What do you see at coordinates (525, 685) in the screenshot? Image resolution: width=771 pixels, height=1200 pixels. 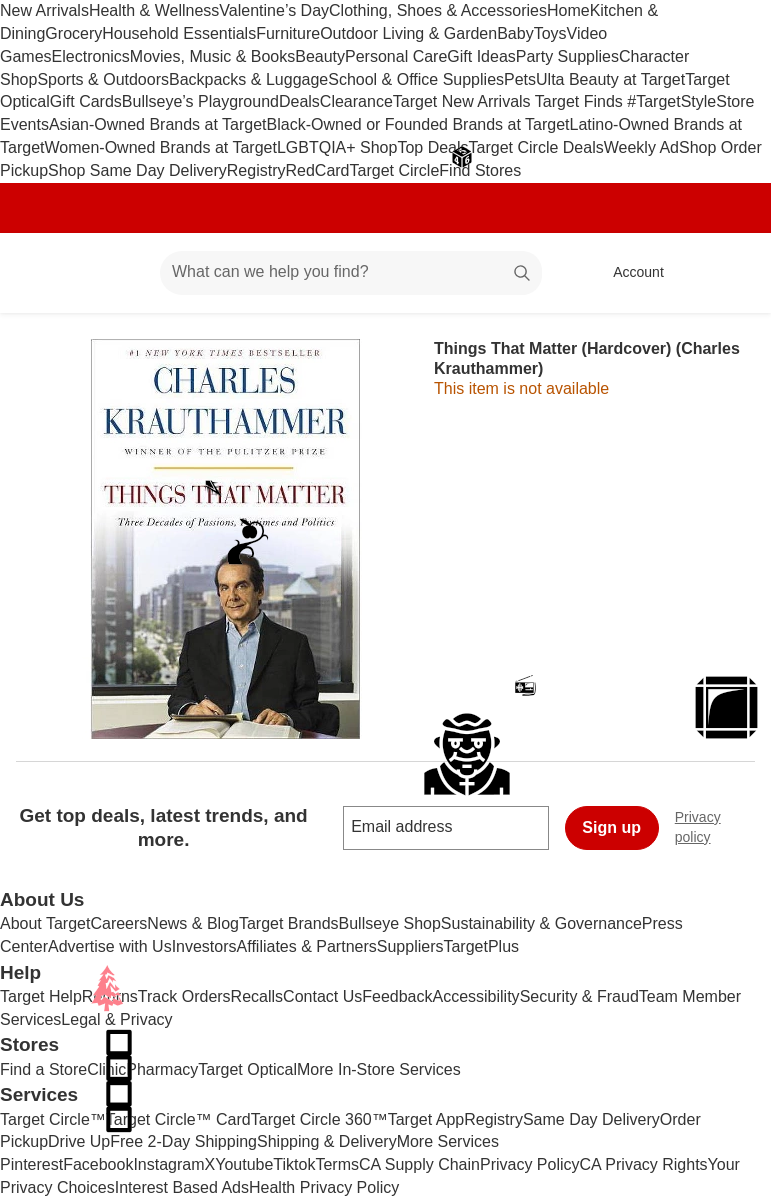 I see `access radio or audio streaming features` at bounding box center [525, 685].